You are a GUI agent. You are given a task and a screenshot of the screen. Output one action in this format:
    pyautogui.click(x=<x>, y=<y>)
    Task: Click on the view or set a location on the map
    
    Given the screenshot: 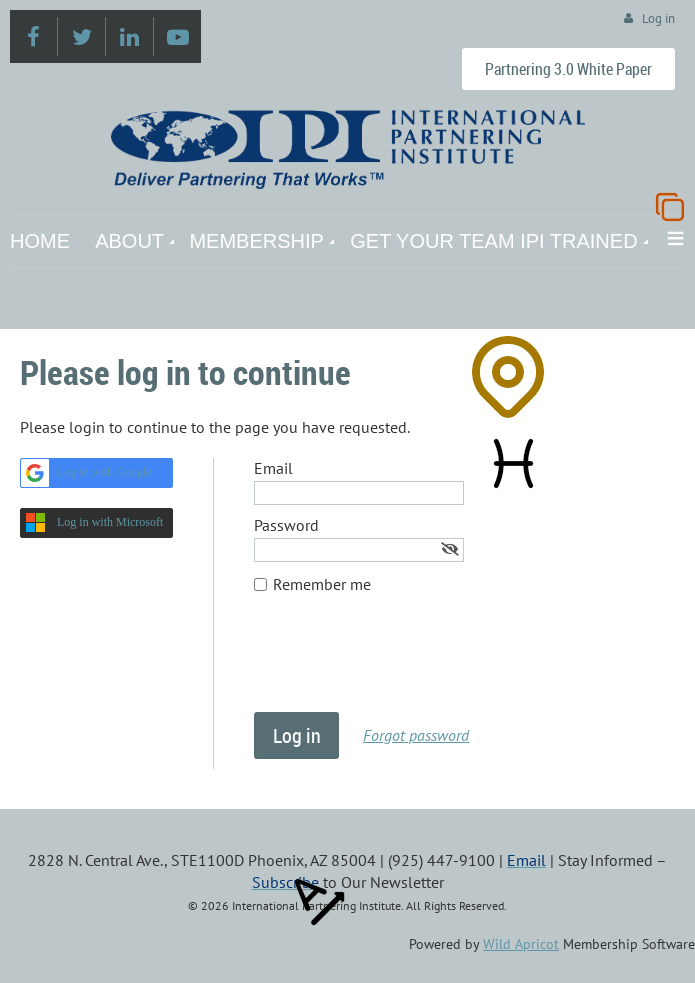 What is the action you would take?
    pyautogui.click(x=508, y=376)
    